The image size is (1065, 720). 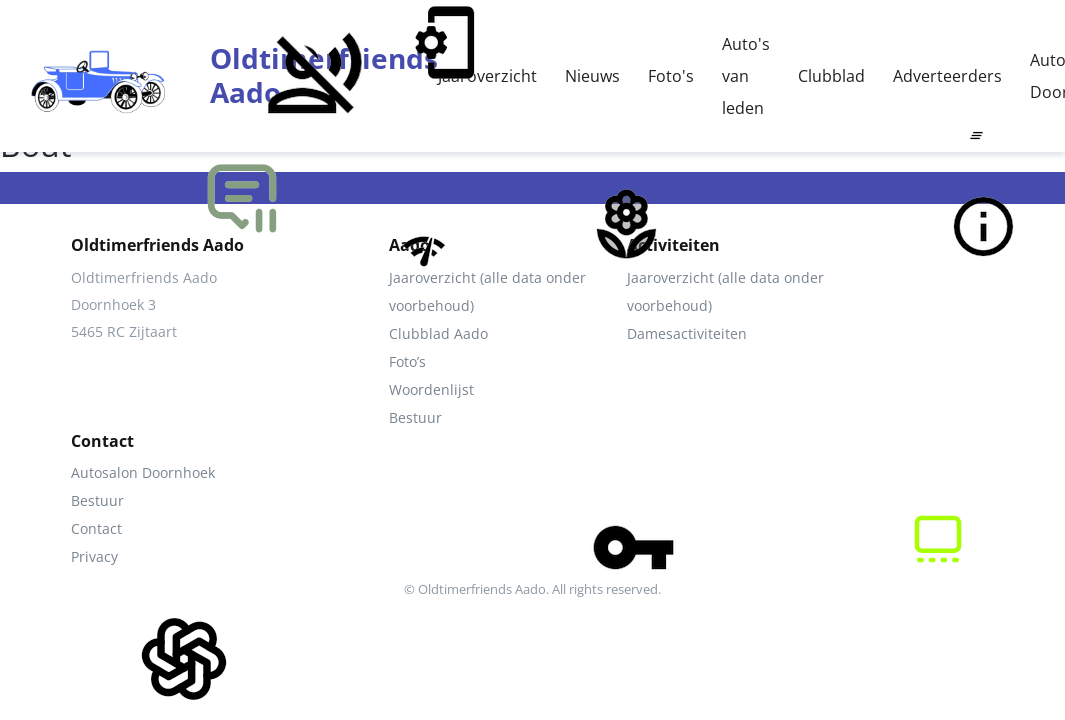 I want to click on access VPN or secure connection settings, so click(x=633, y=547).